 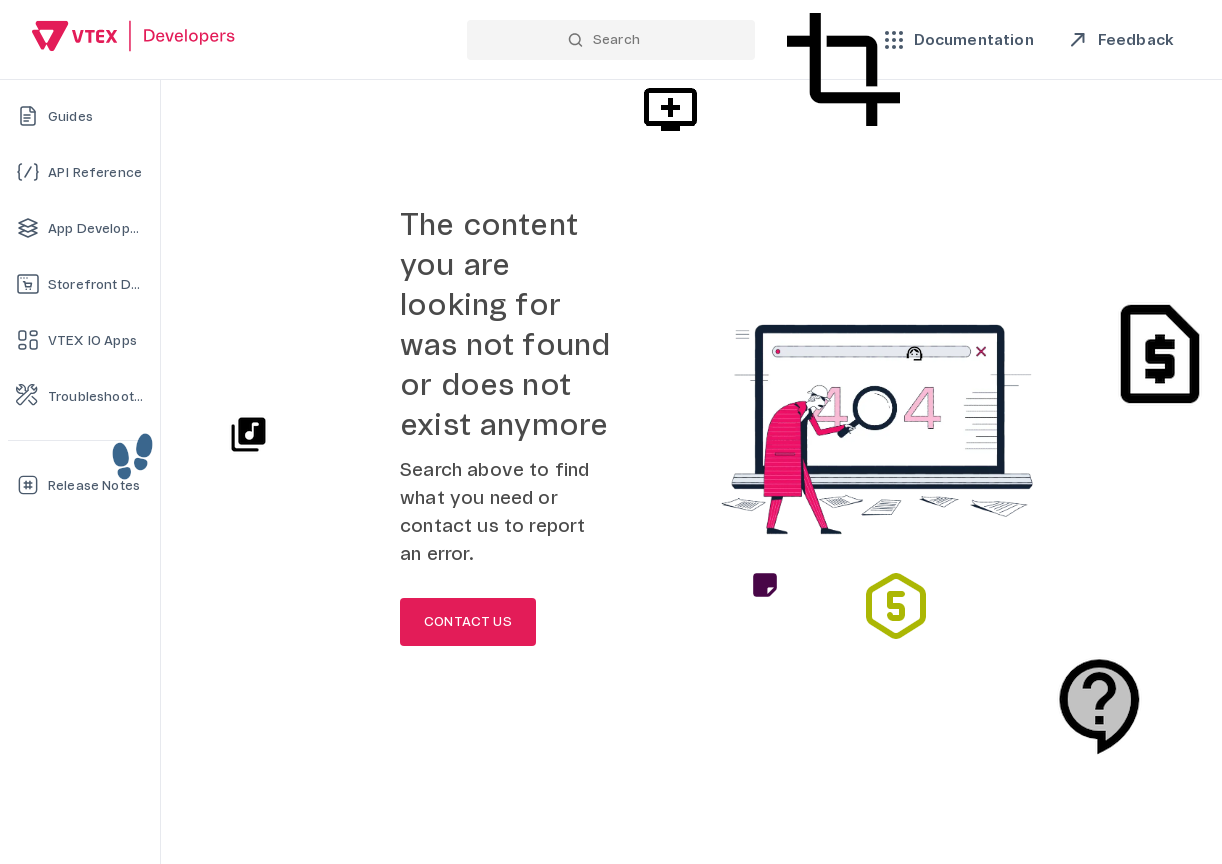 What do you see at coordinates (896, 606) in the screenshot?
I see `indicates step 5 in a multi-step process` at bounding box center [896, 606].